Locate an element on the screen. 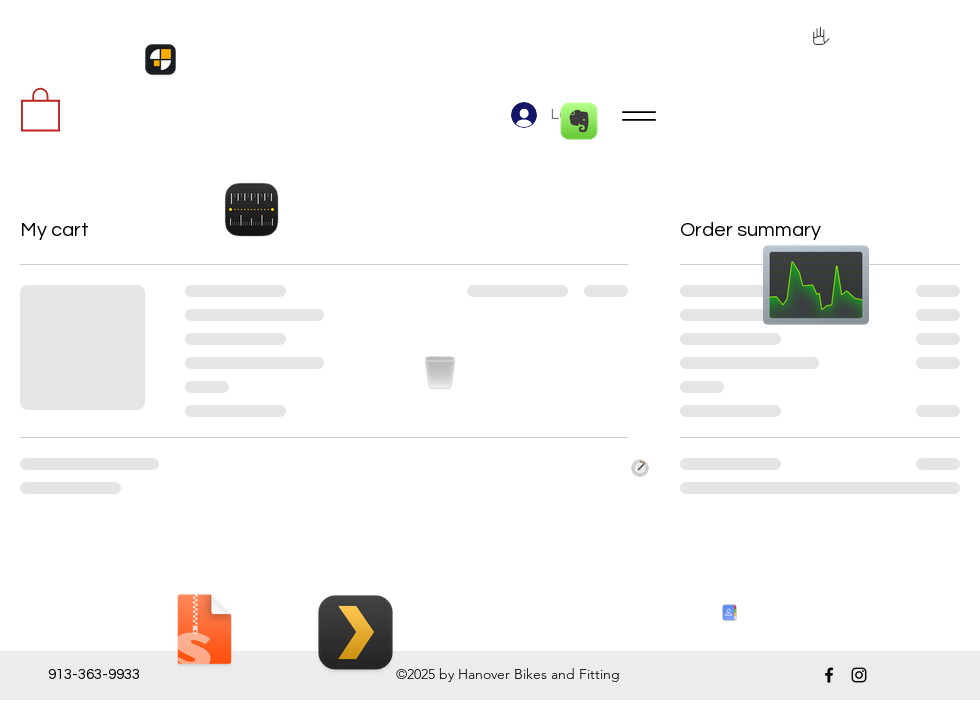  open the Measure app is located at coordinates (251, 209).